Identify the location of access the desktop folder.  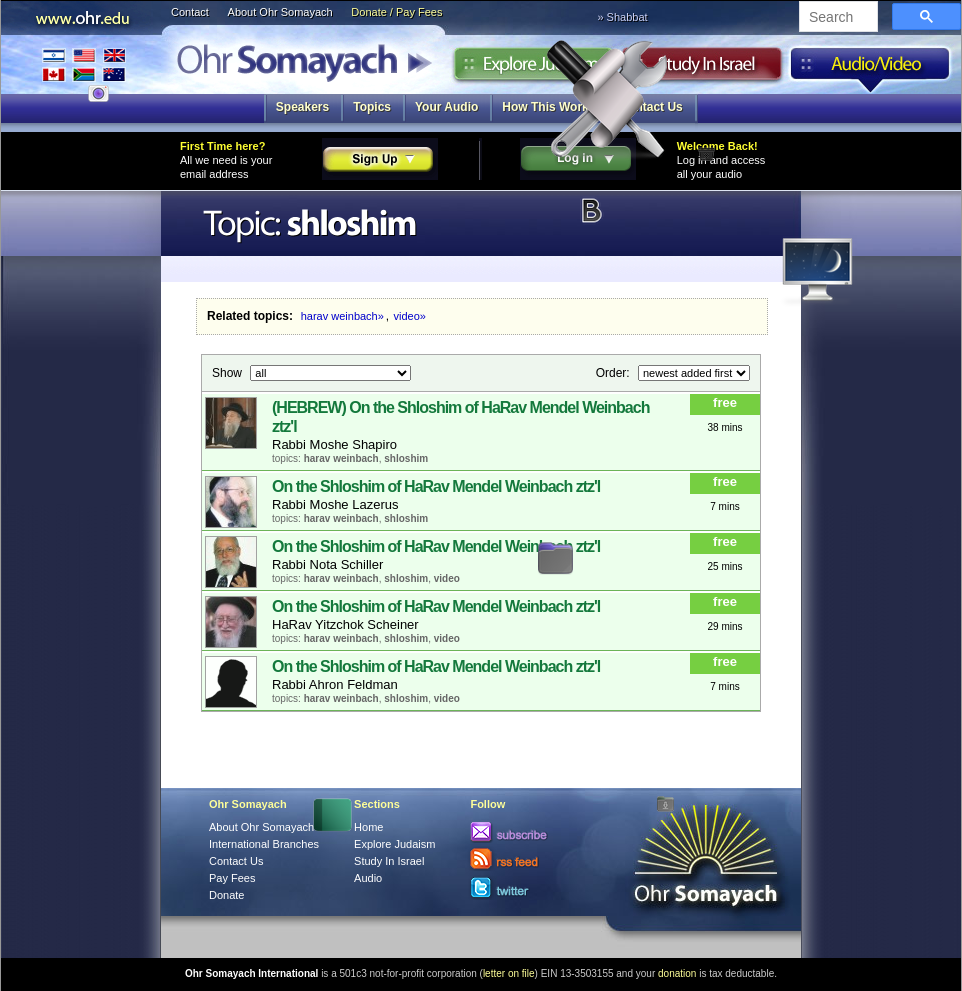
(332, 813).